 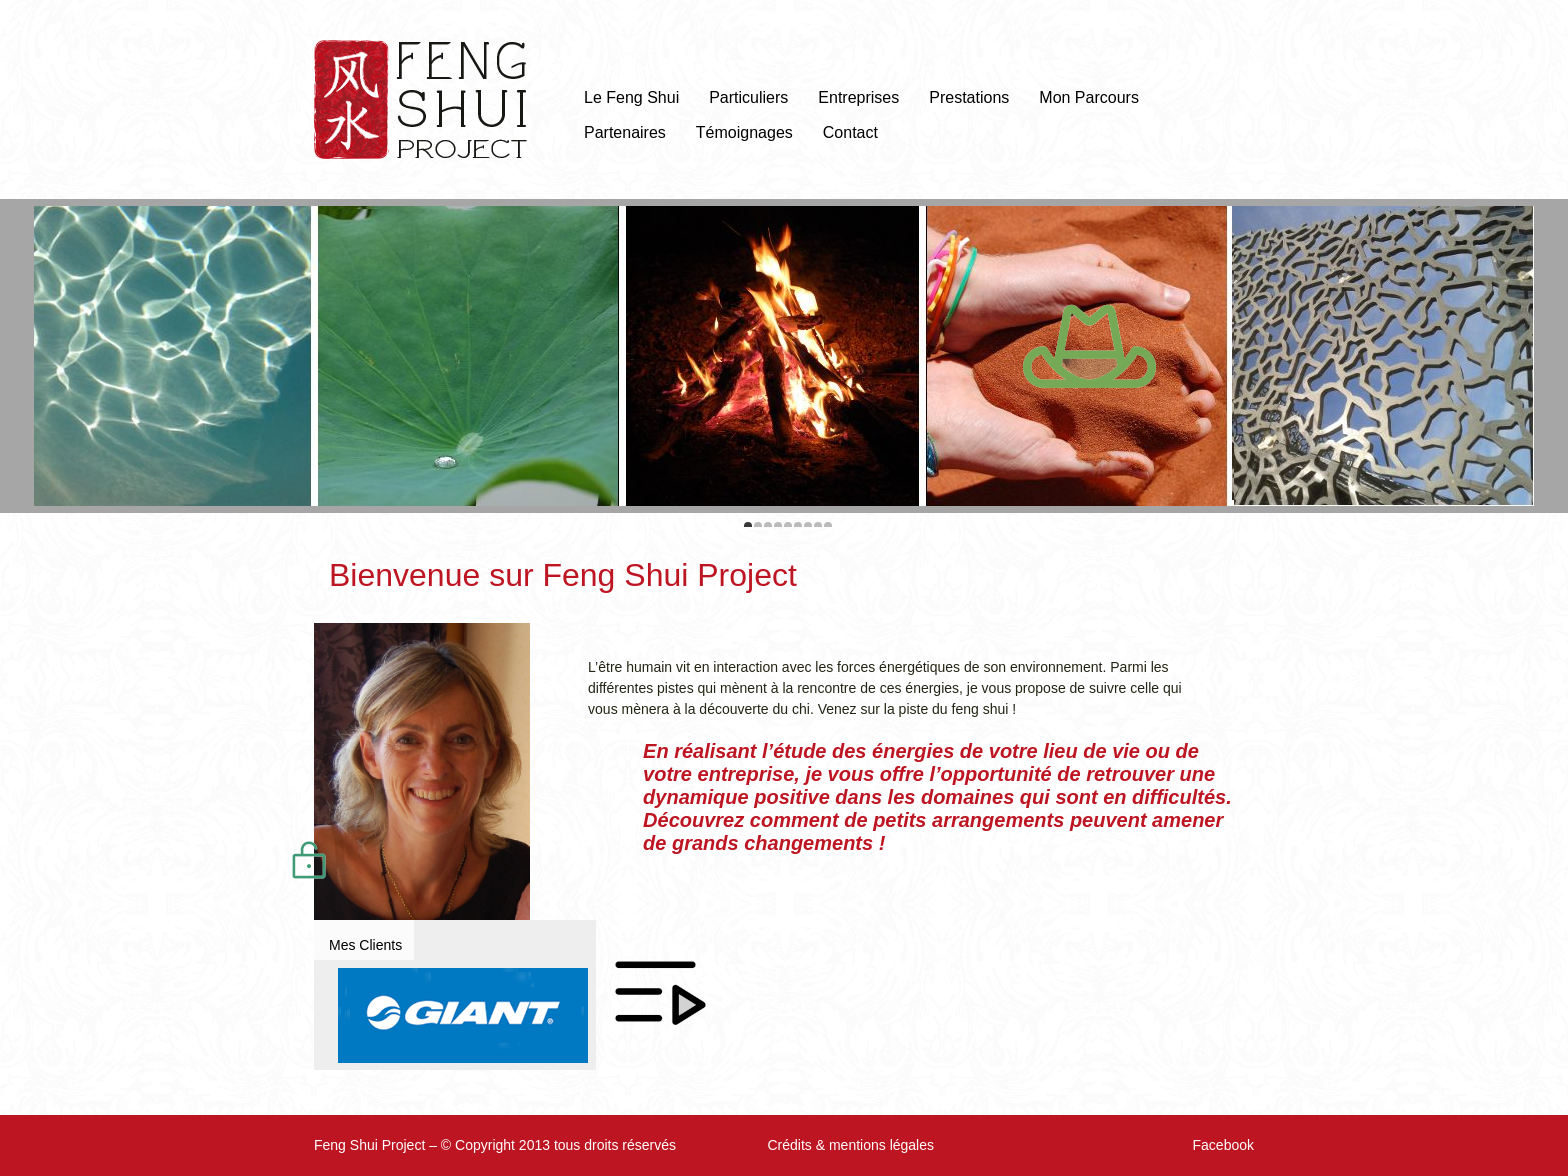 I want to click on add to playback queue, so click(x=655, y=991).